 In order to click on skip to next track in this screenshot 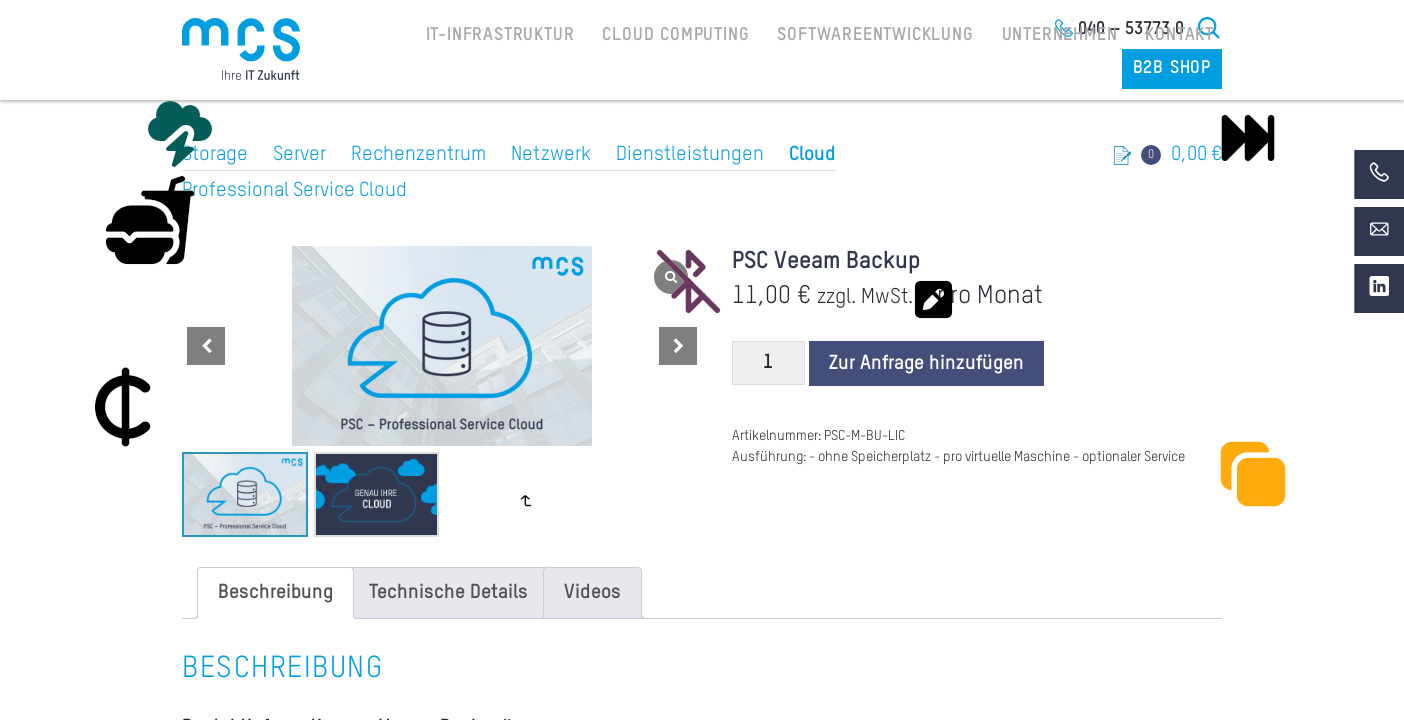, I will do `click(1248, 138)`.